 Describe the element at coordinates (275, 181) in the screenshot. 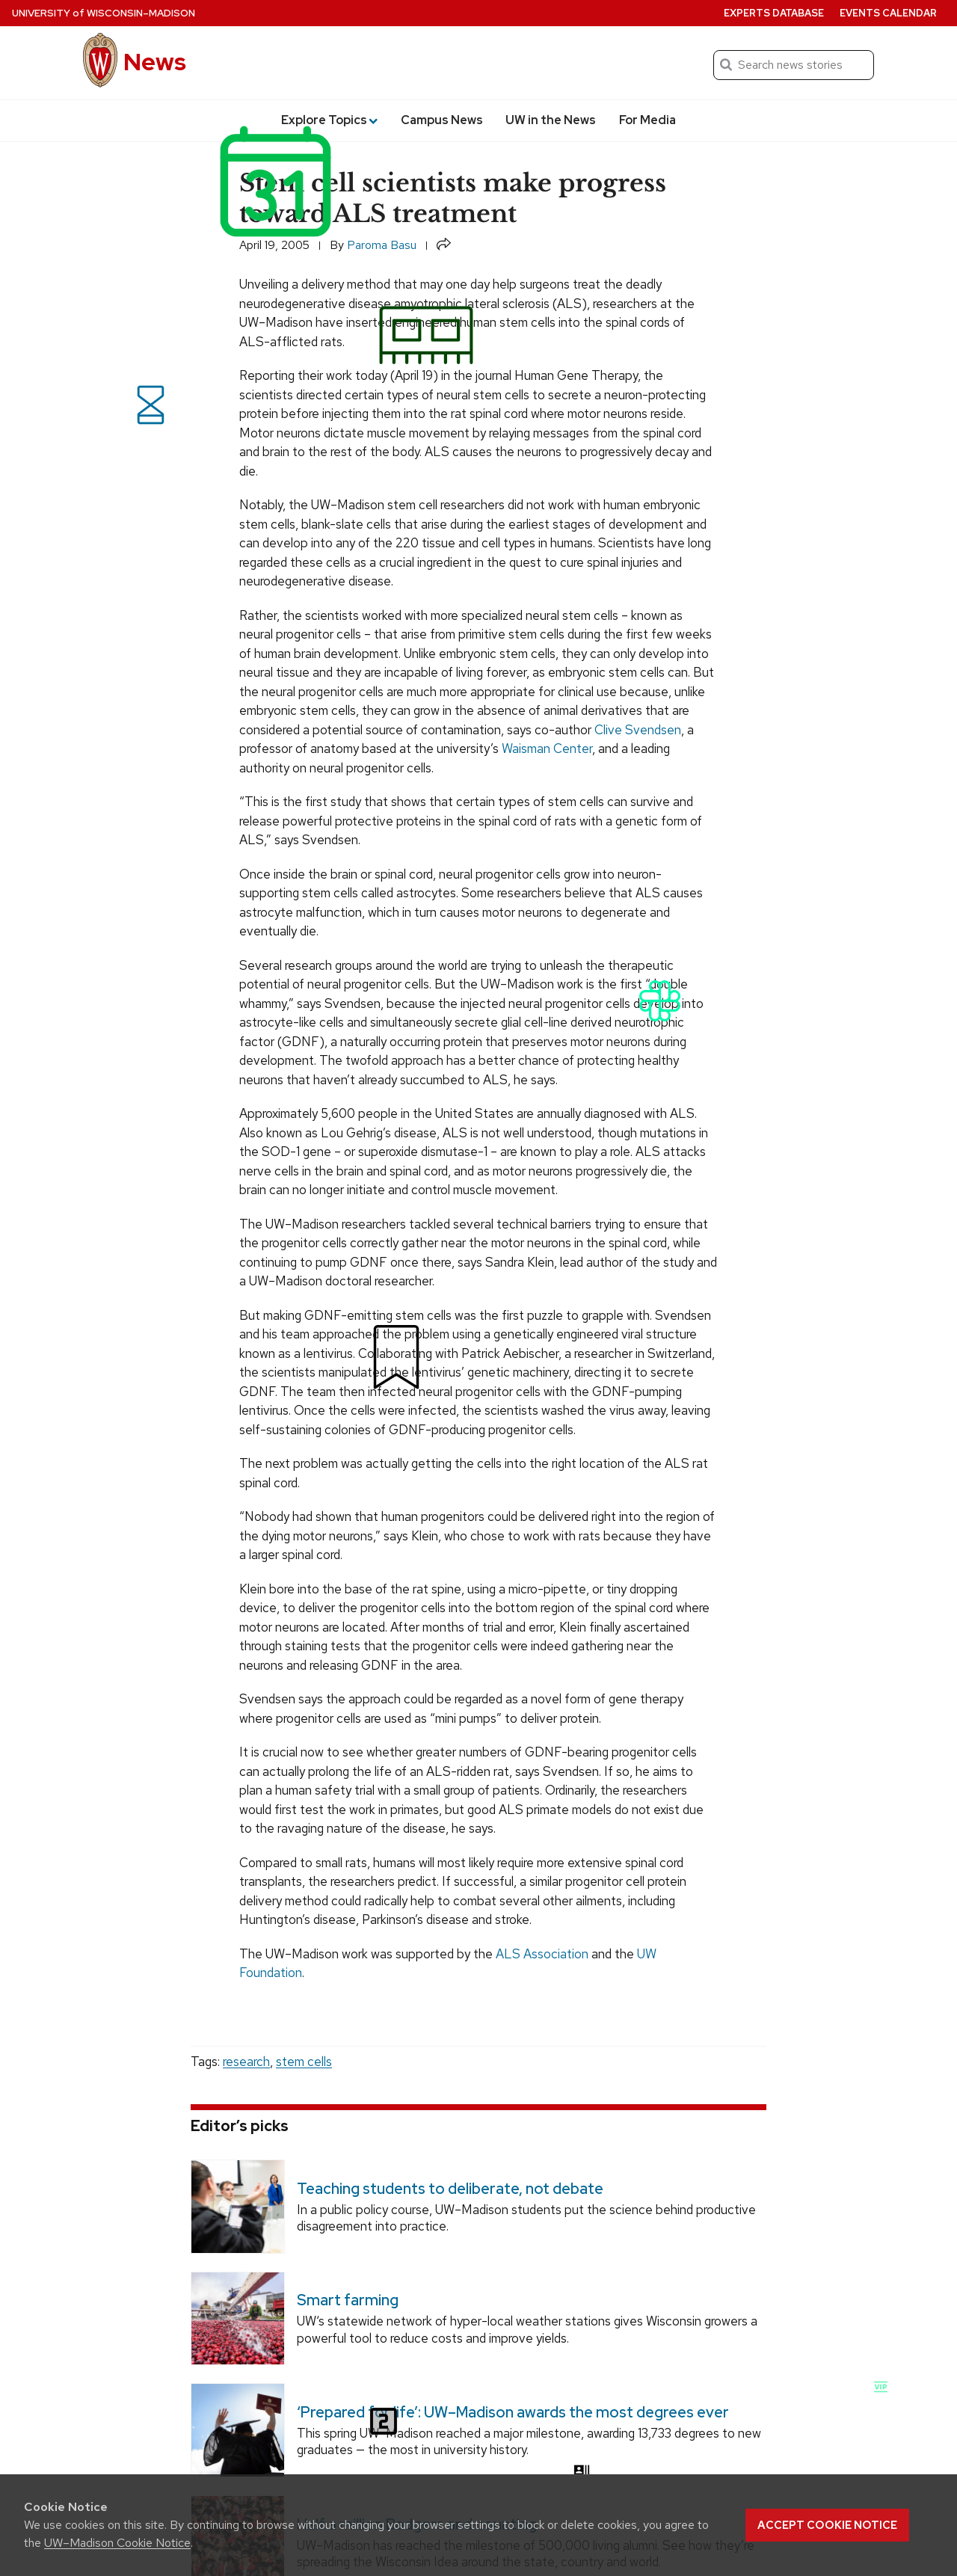

I see `view or select a specific date` at that location.